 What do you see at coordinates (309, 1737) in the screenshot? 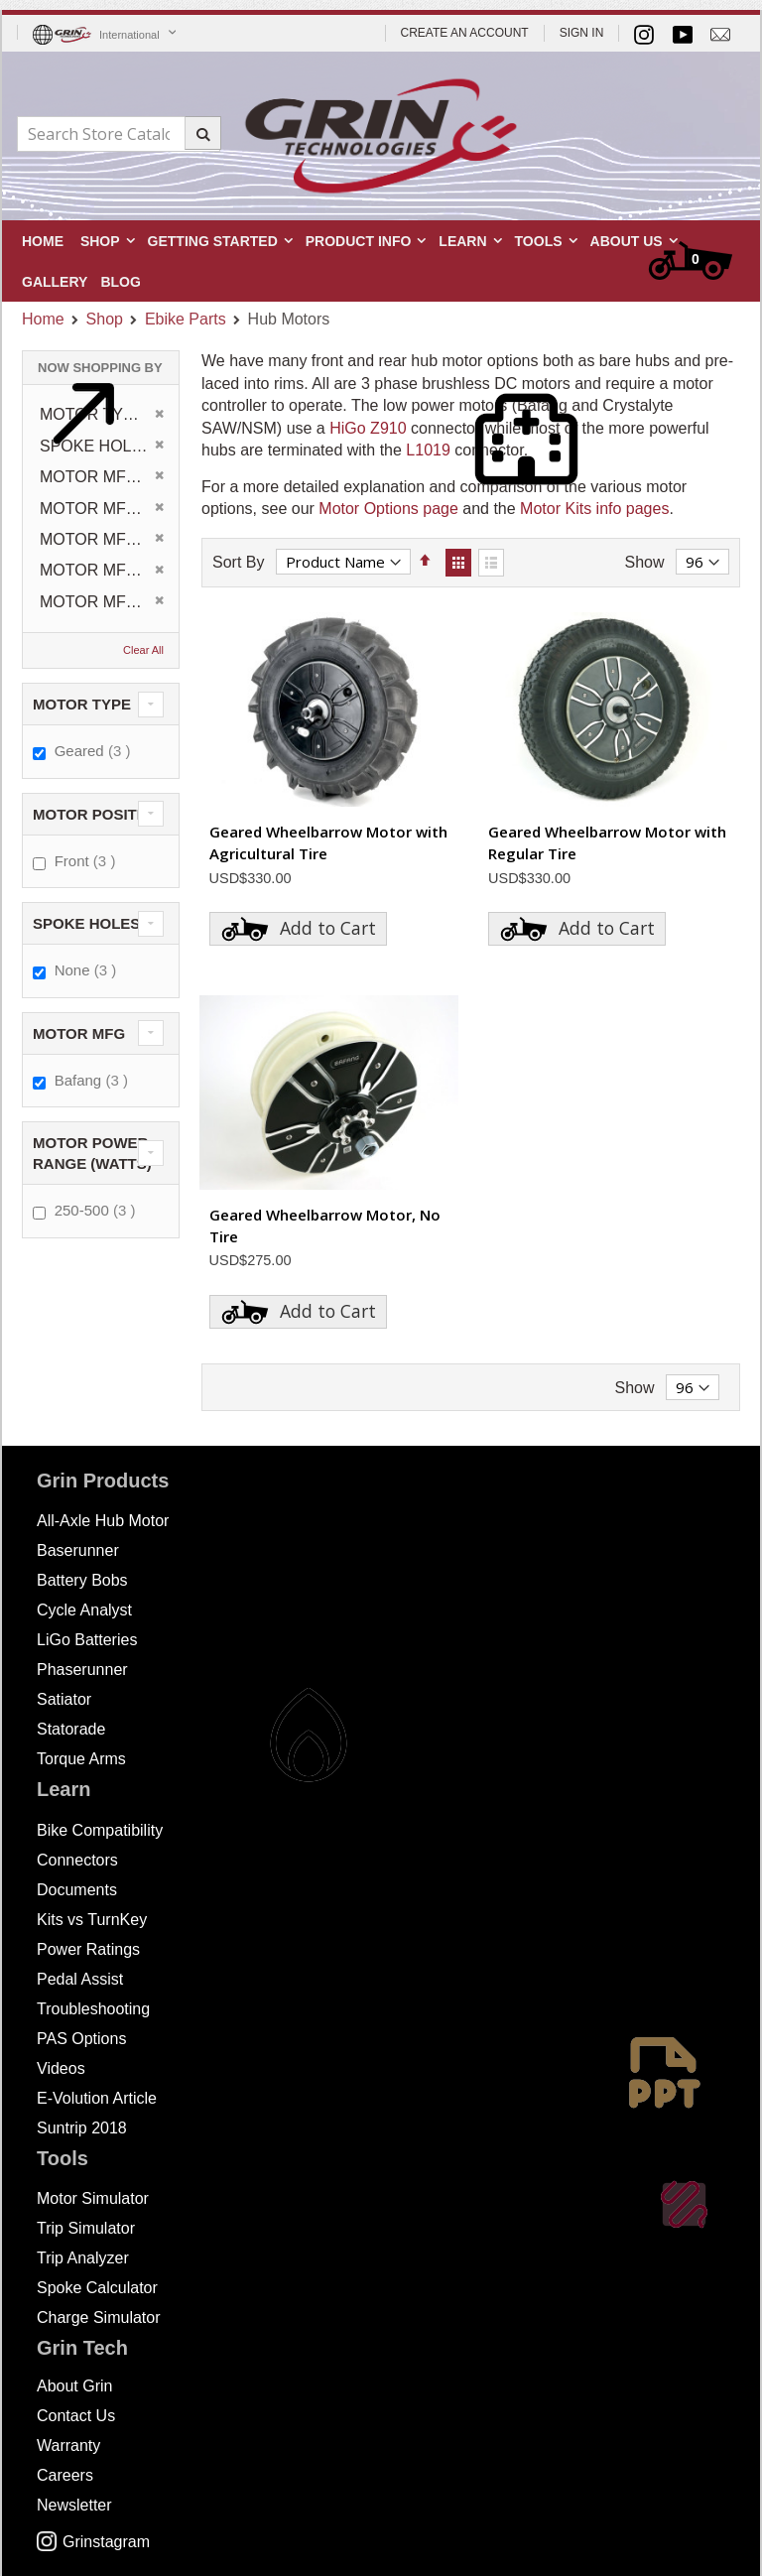
I see `indicates trending or popular content` at bounding box center [309, 1737].